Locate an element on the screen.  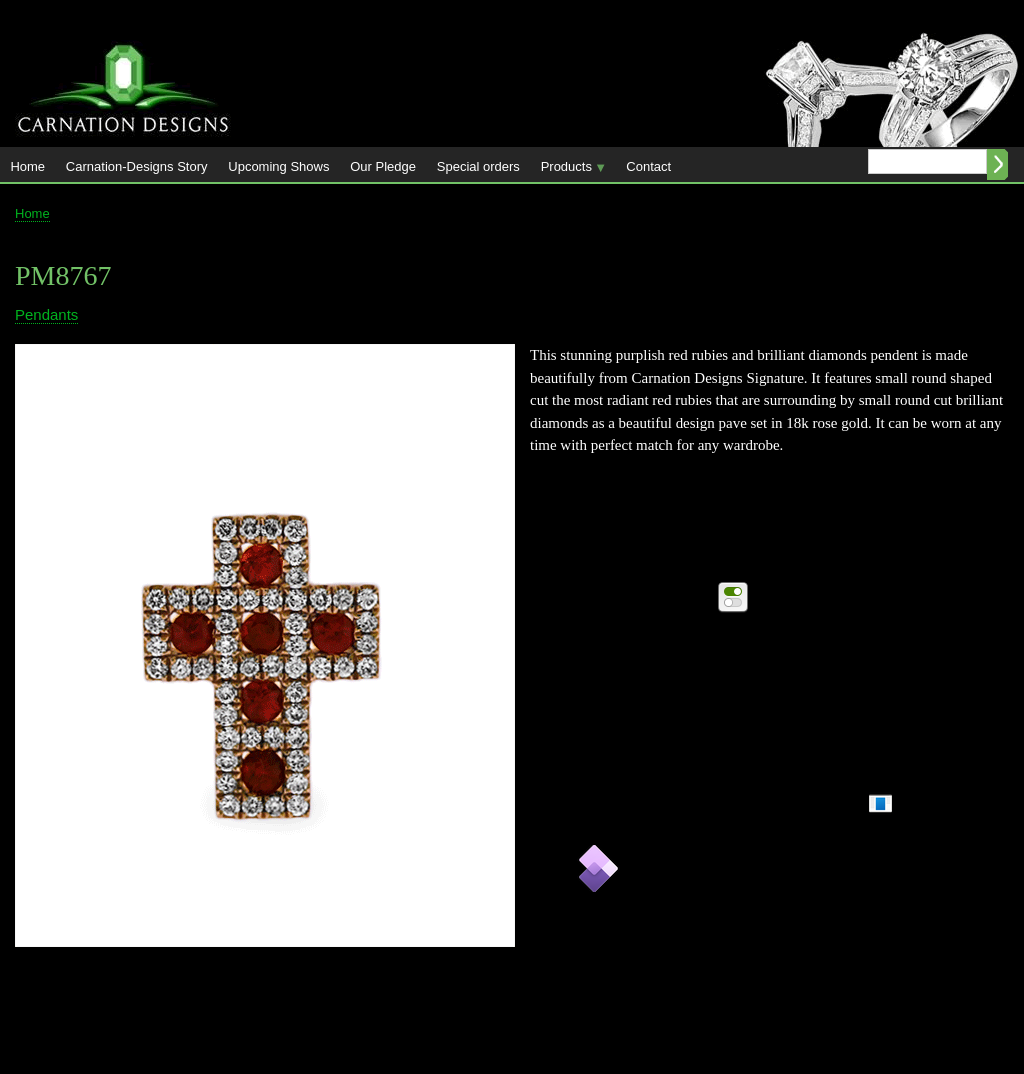
open a program or application window is located at coordinates (880, 803).